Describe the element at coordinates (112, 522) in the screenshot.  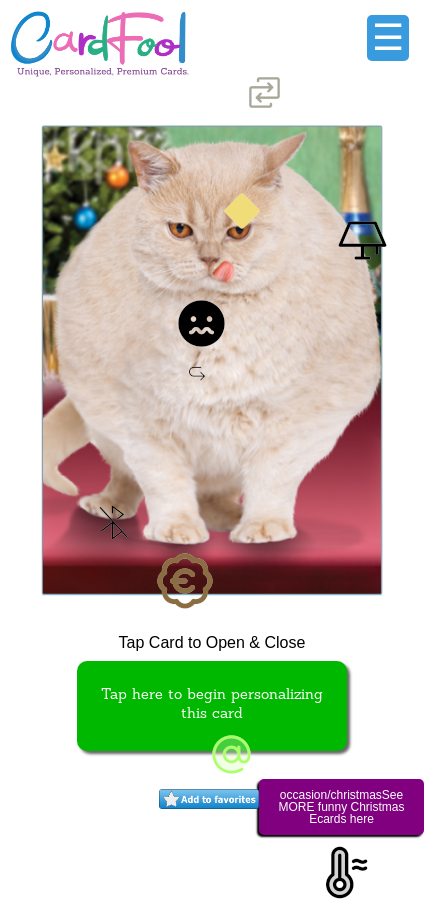
I see `bluetooth is disabled or unavailable` at that location.